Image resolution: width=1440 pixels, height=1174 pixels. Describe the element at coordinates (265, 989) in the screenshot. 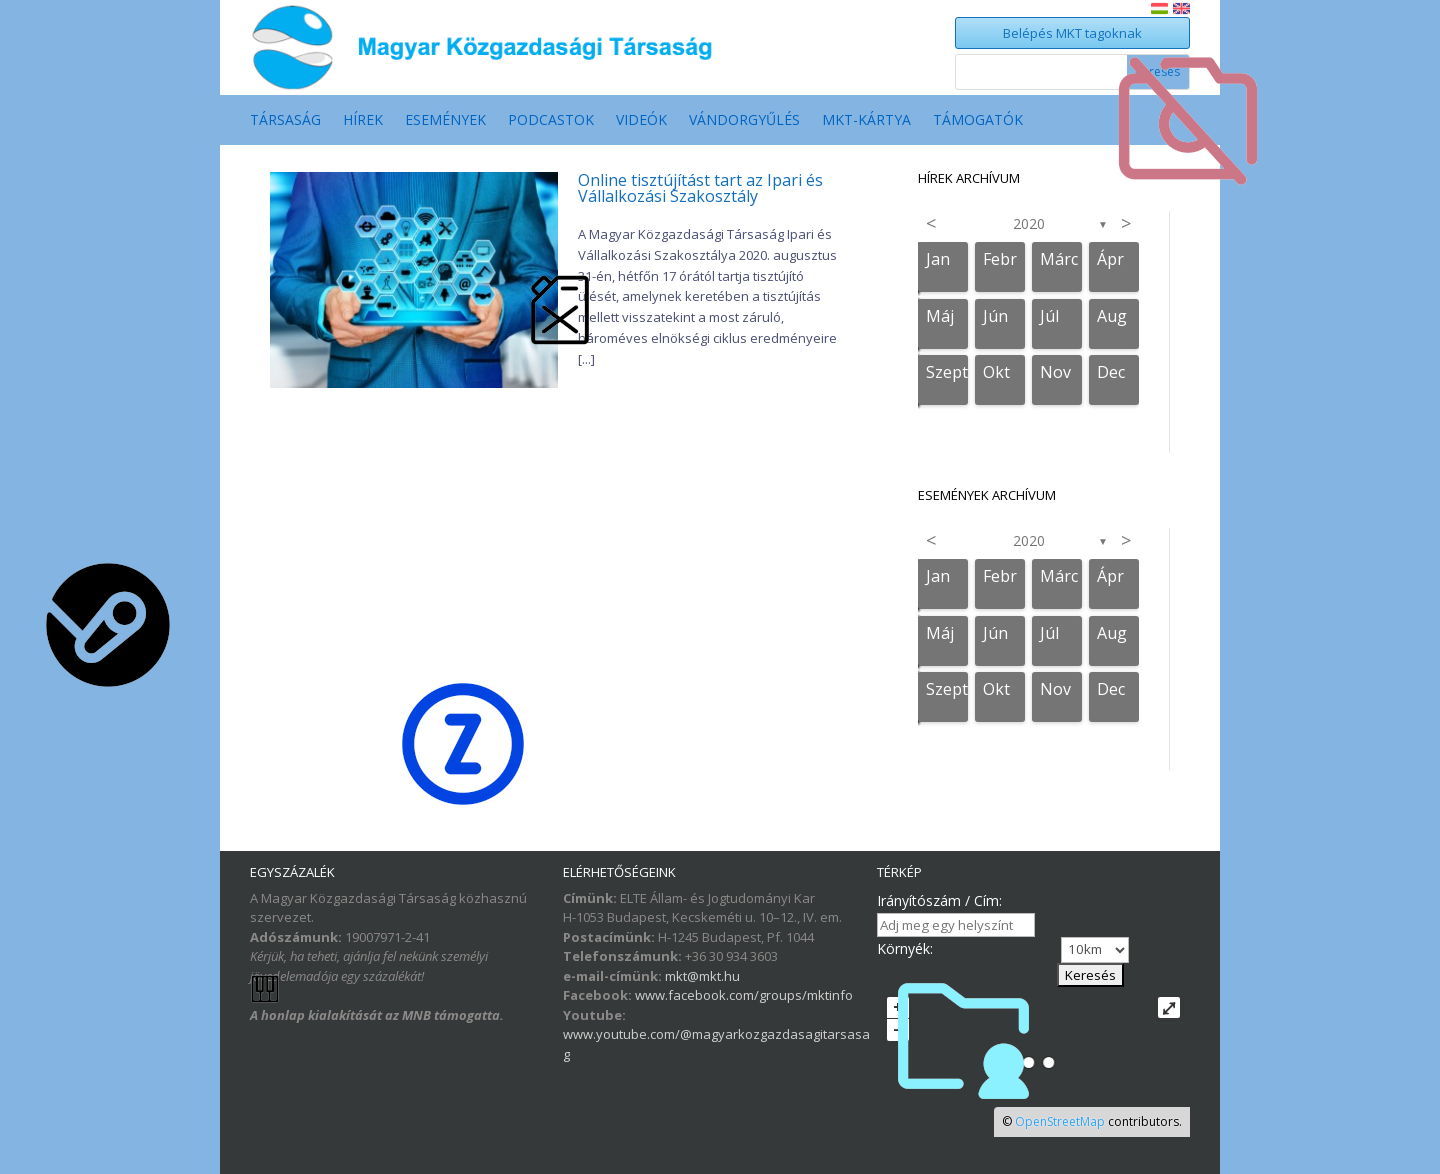

I see `open music or piano app` at that location.